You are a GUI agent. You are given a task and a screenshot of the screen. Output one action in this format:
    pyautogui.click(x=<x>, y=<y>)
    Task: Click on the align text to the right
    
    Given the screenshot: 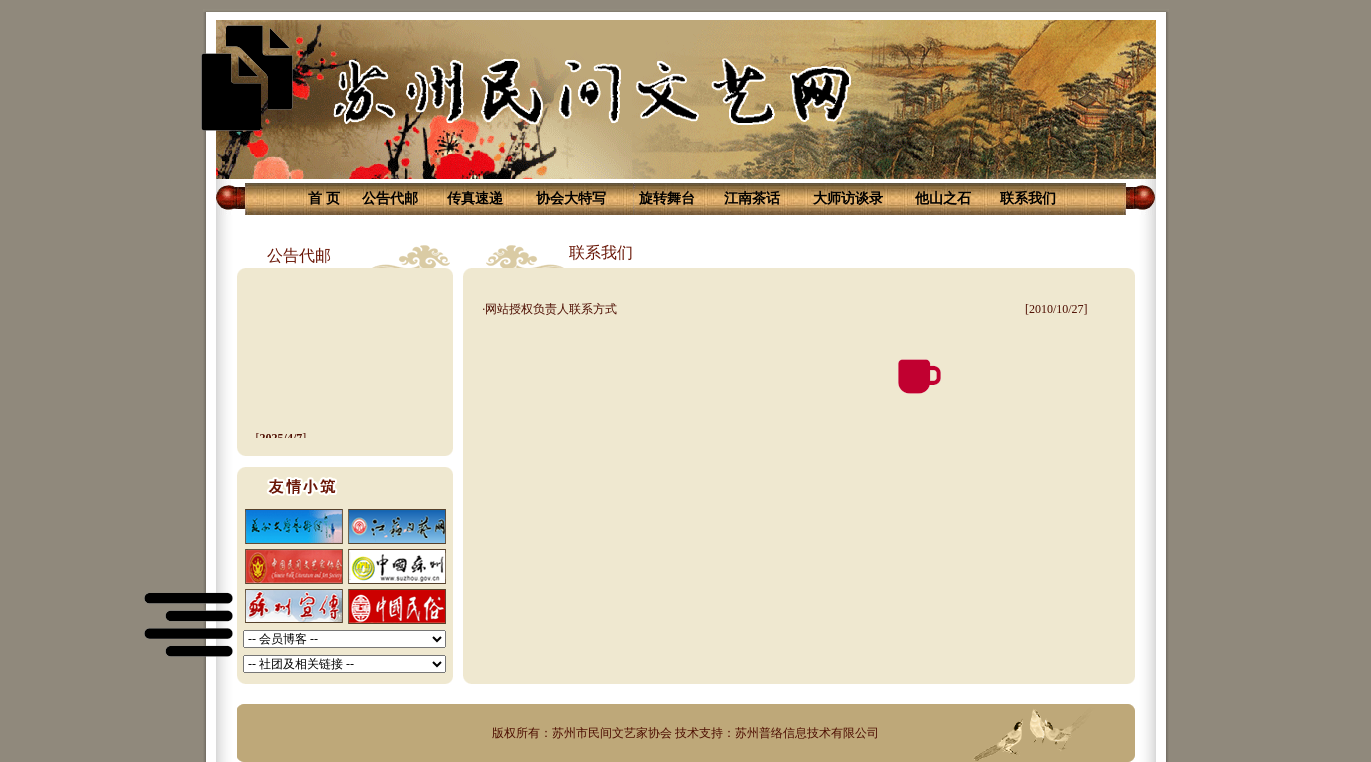 What is the action you would take?
    pyautogui.click(x=188, y=626)
    